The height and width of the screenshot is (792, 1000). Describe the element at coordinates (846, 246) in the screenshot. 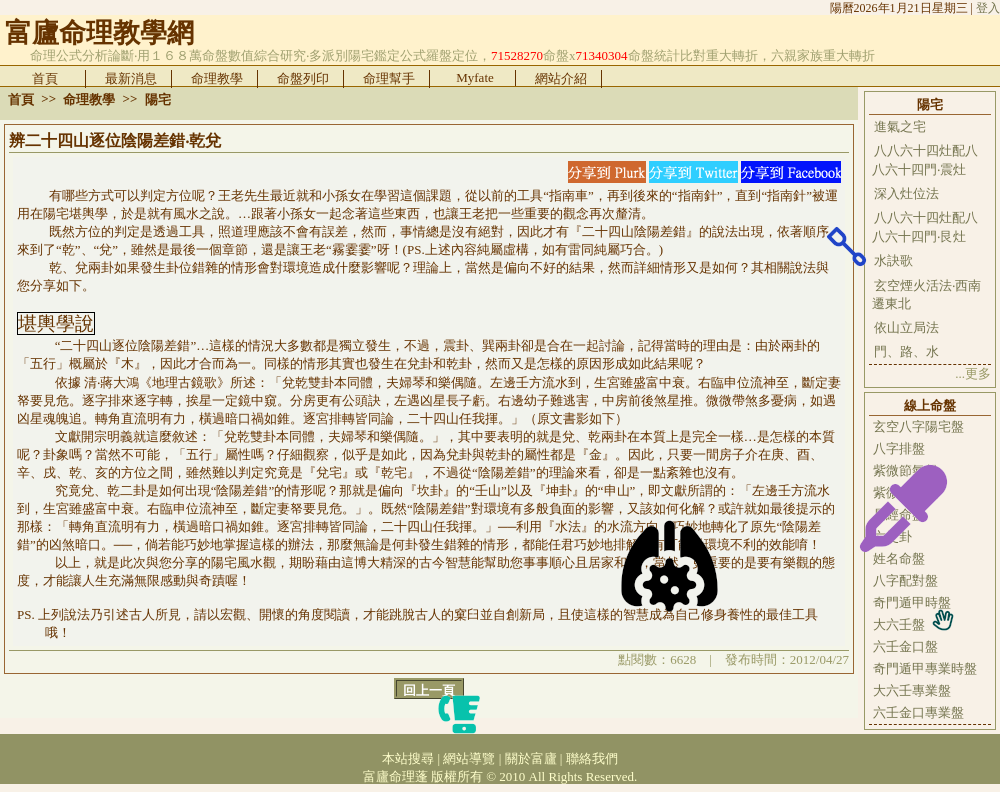

I see `access grilling or barbecue tools` at that location.